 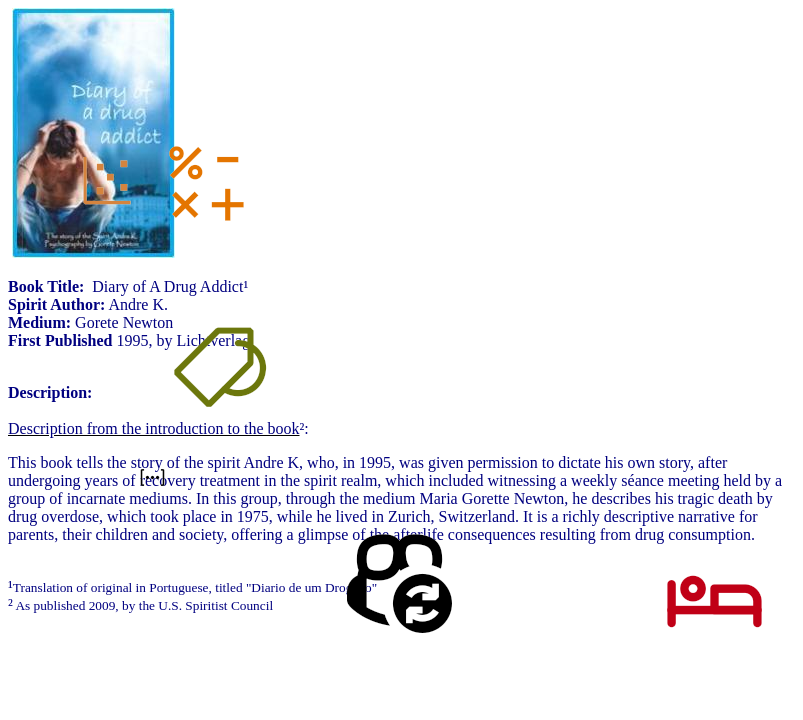 I want to click on wrap selected code with a snippet or block, so click(x=152, y=477).